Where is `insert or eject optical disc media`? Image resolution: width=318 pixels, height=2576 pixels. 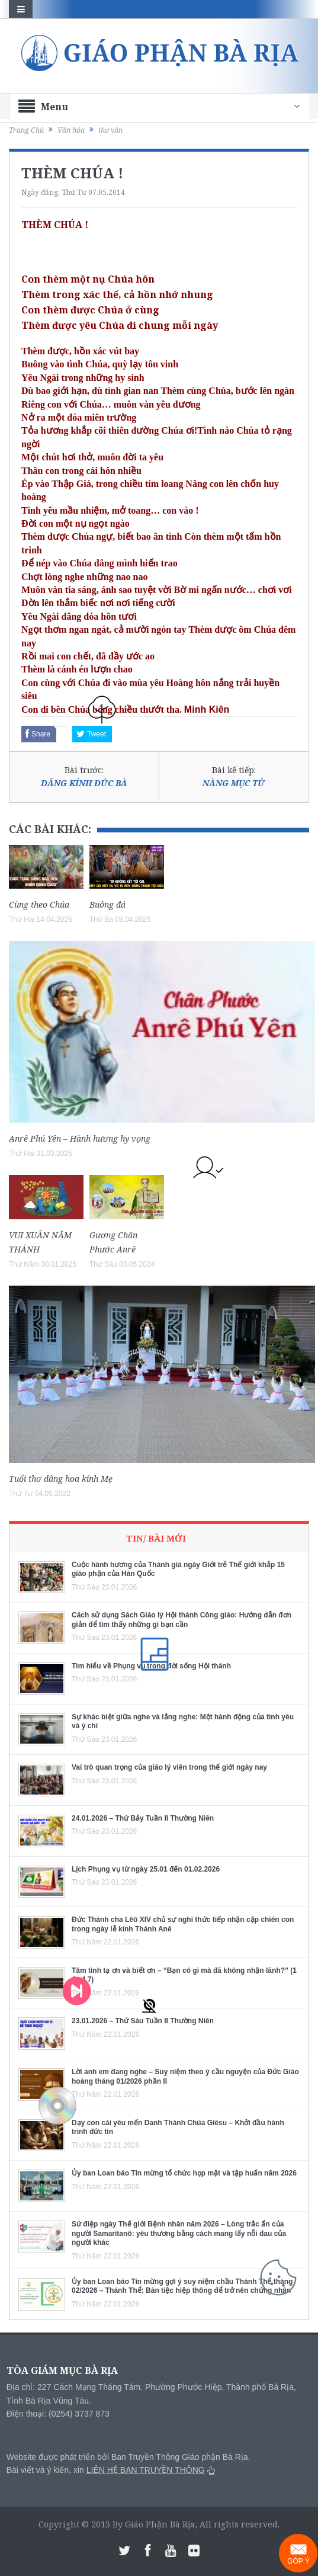 insert or eject optical disc media is located at coordinates (57, 2106).